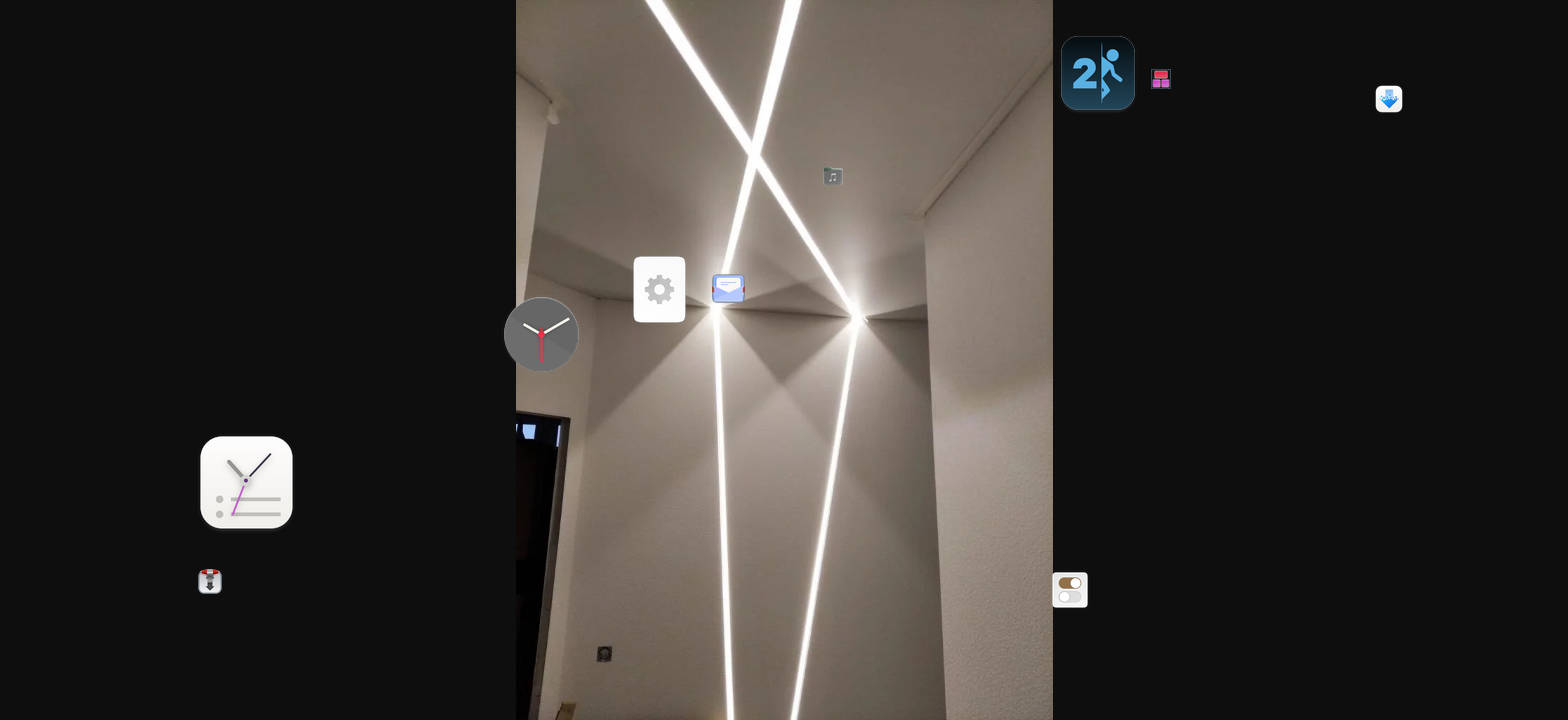 Image resolution: width=1568 pixels, height=720 pixels. What do you see at coordinates (659, 289) in the screenshot?
I see `a desktop application shortcut file` at bounding box center [659, 289].